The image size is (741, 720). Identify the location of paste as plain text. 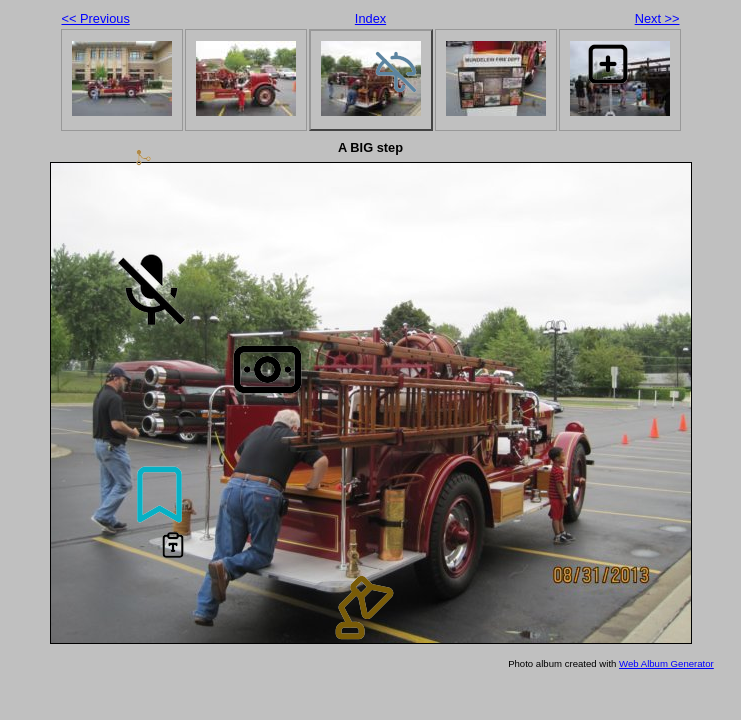
(173, 545).